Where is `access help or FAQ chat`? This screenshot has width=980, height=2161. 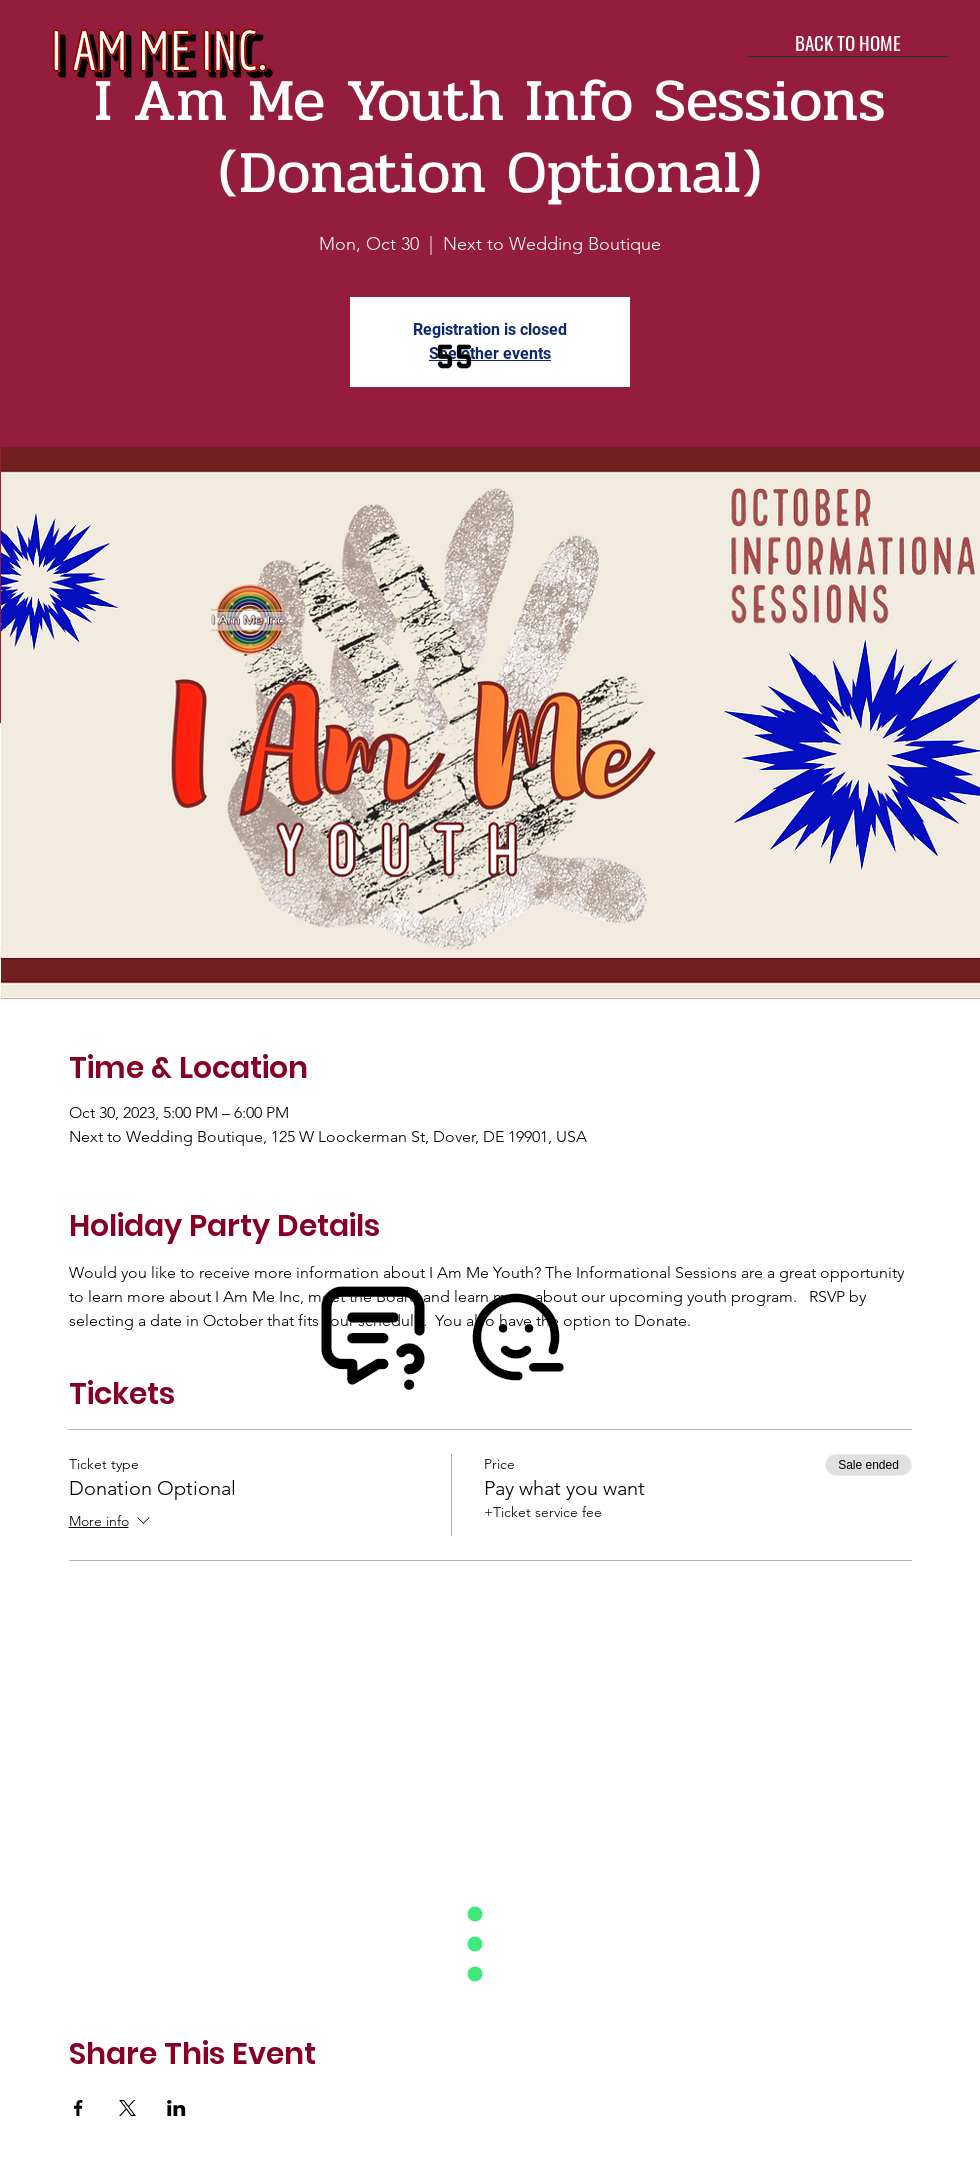
access help or FAQ chat is located at coordinates (373, 1333).